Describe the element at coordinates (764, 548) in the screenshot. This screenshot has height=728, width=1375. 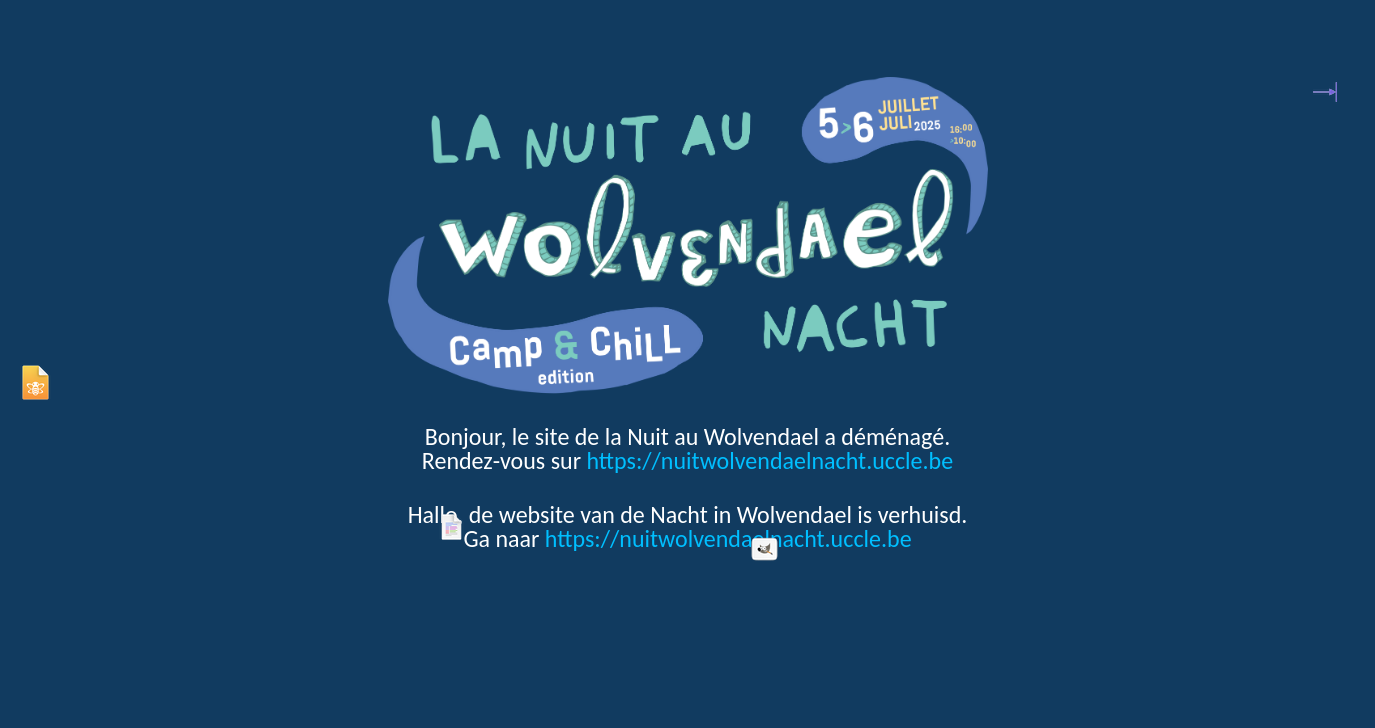
I see `a compressed GIMP image file` at that location.